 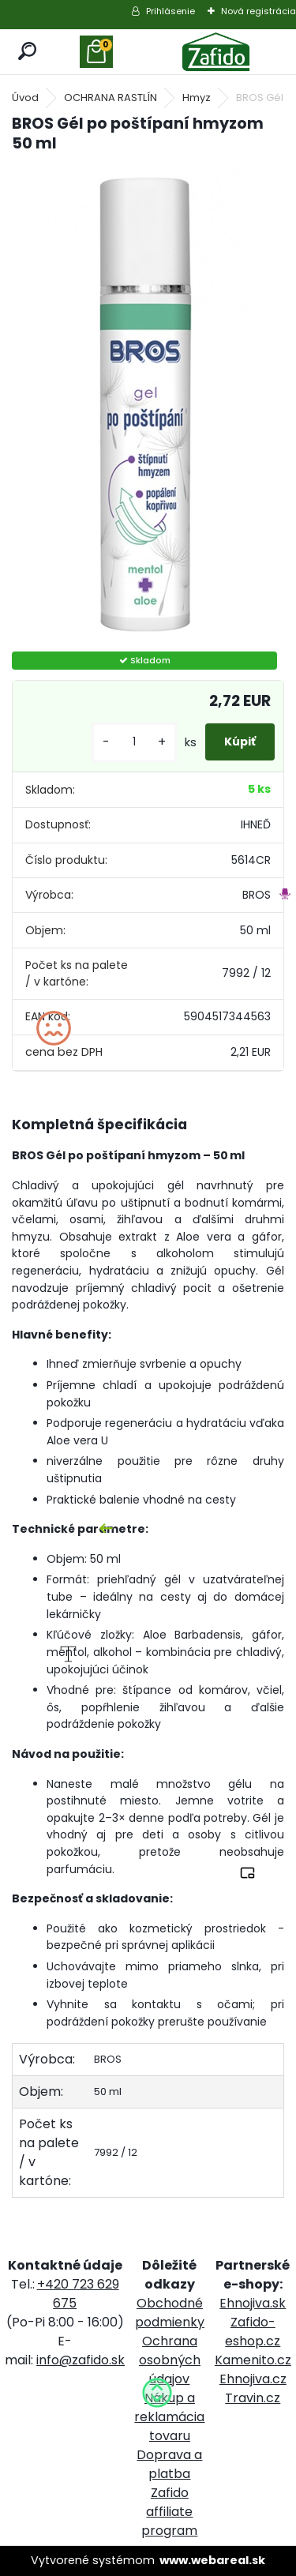 I want to click on indicates a nervous or anxious status, so click(x=54, y=1028).